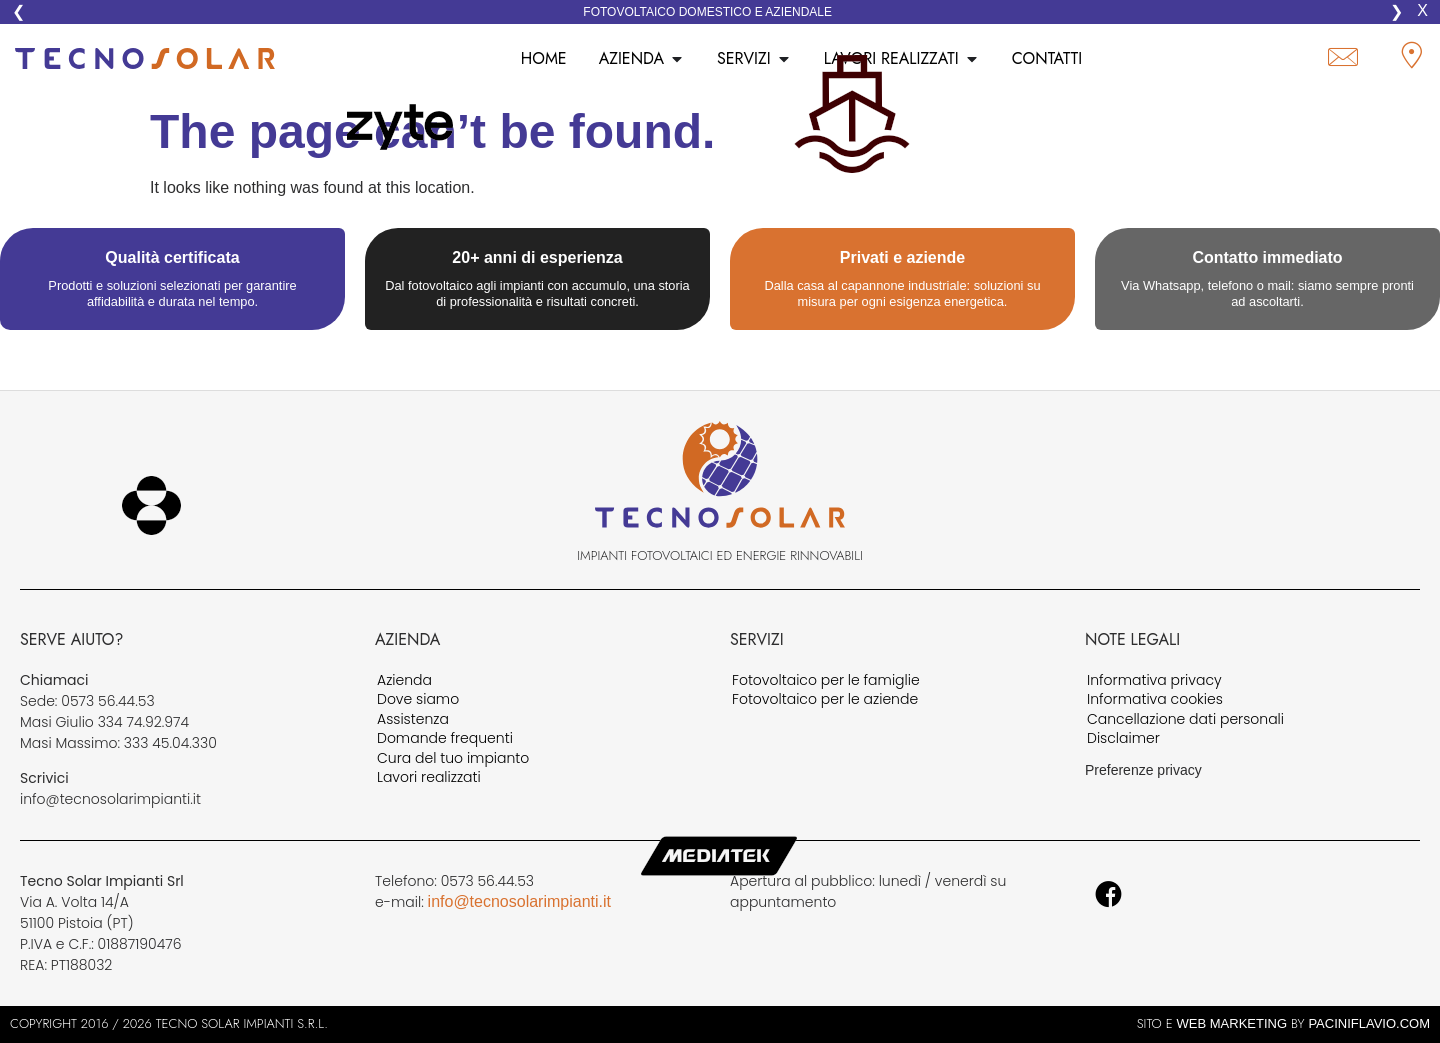 This screenshot has height=1043, width=1440. Describe the element at coordinates (852, 114) in the screenshot. I see `ImprovMX email forwarding service logo` at that location.